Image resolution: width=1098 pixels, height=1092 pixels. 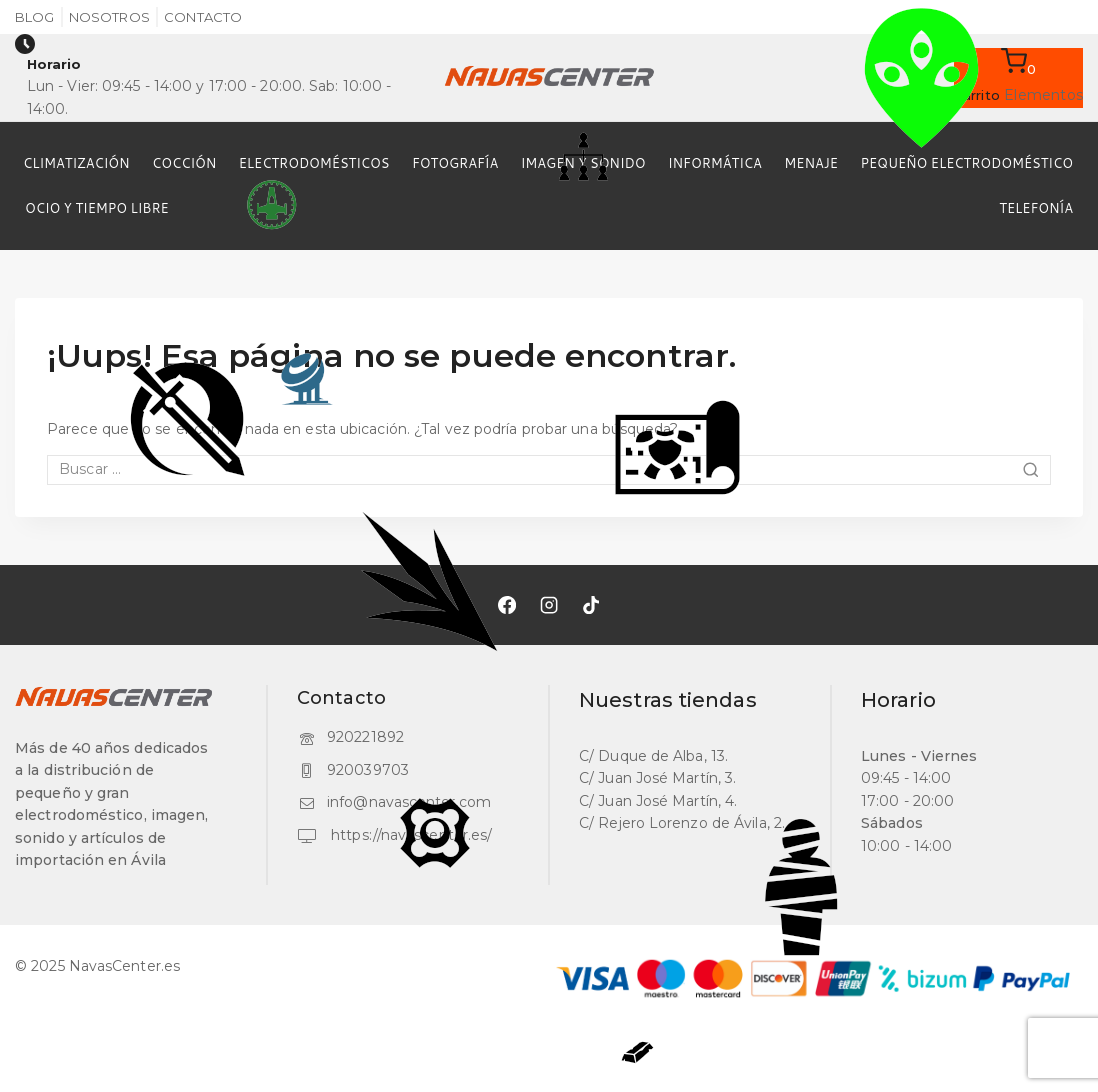 I want to click on view organizational hierarchy or team structure, so click(x=583, y=156).